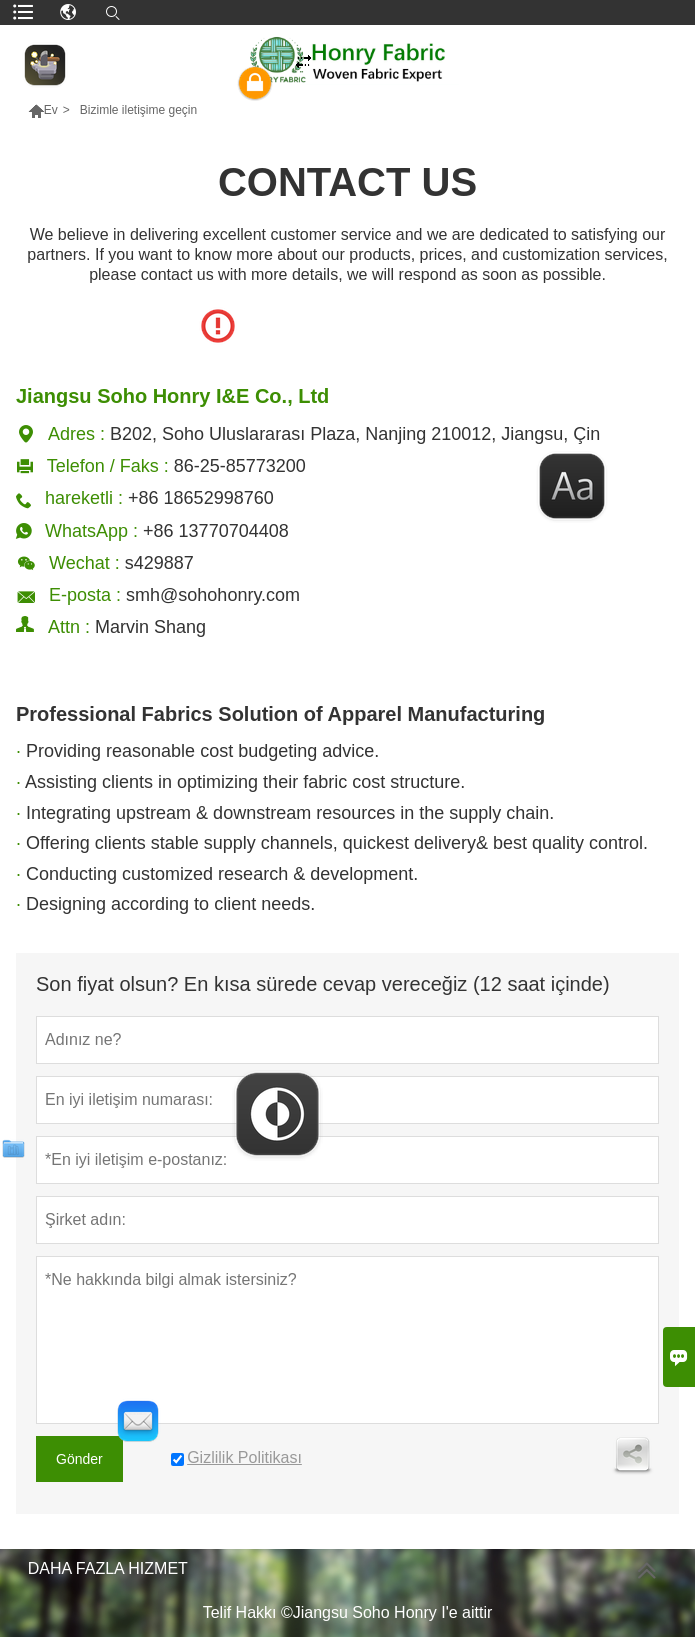 This screenshot has height=1637, width=695. Describe the element at coordinates (303, 61) in the screenshot. I see `indicates multiple stops on a route` at that location.